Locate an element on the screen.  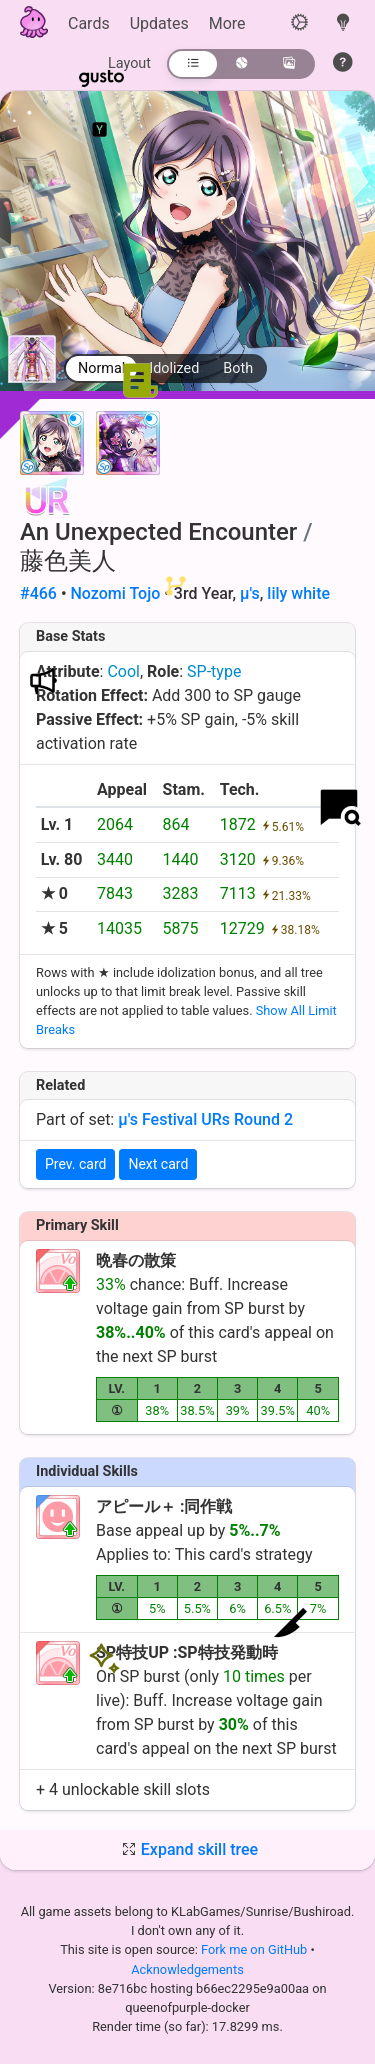
access gusto payroll and HR services is located at coordinates (101, 78).